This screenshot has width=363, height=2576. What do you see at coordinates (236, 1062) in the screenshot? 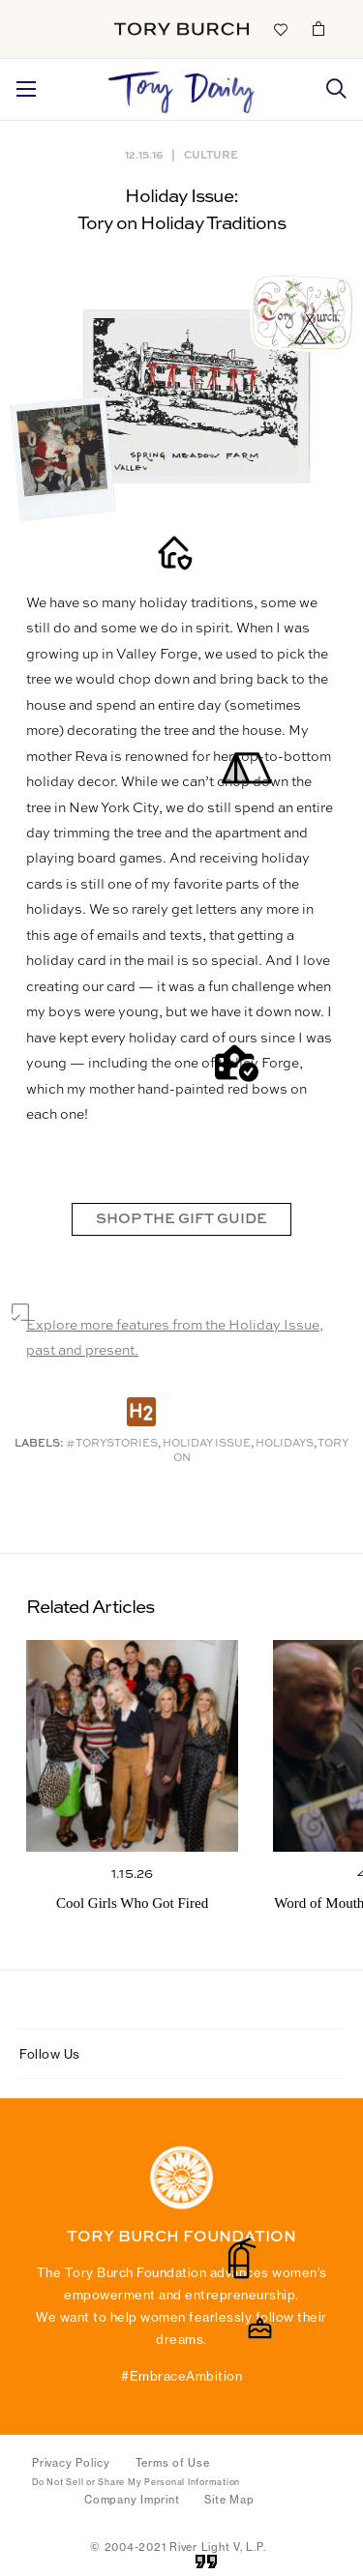
I see `school verification complete` at bounding box center [236, 1062].